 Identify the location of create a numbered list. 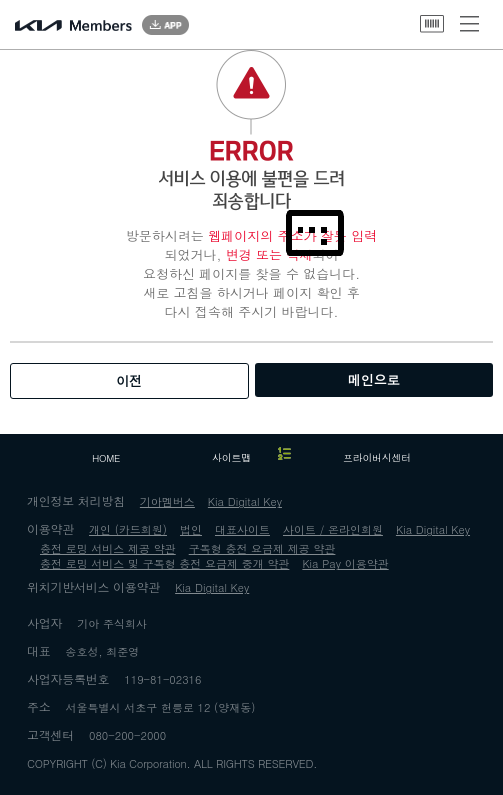
(284, 453).